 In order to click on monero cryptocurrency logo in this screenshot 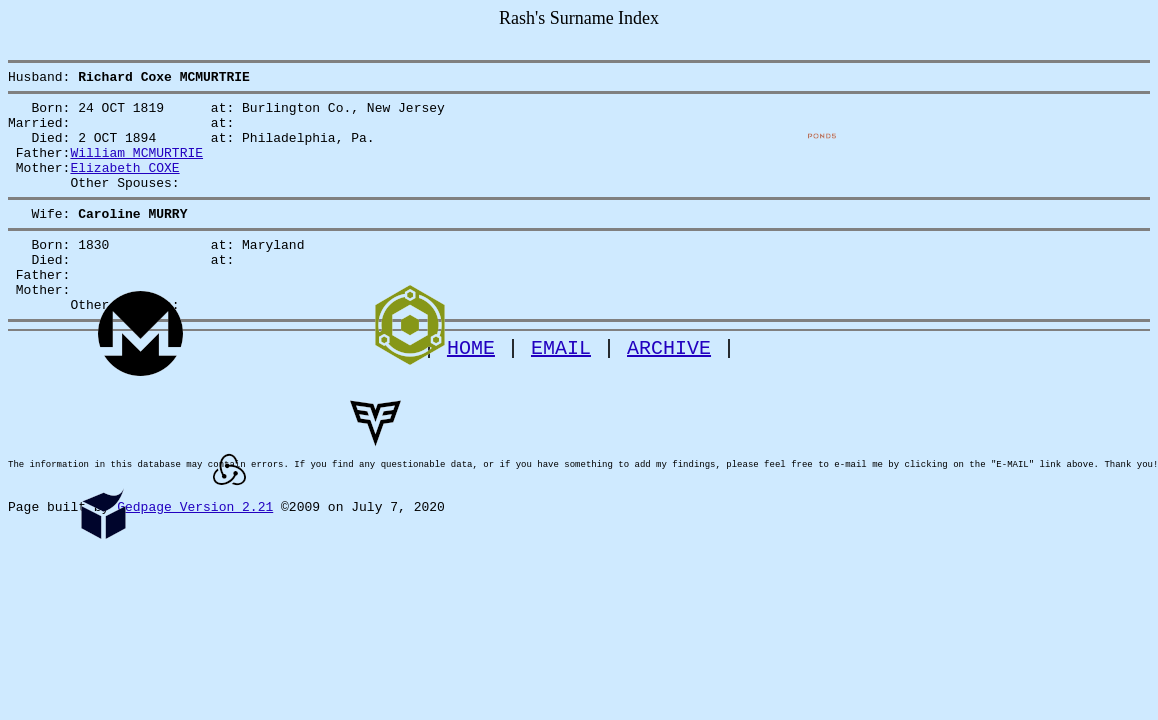, I will do `click(140, 333)`.